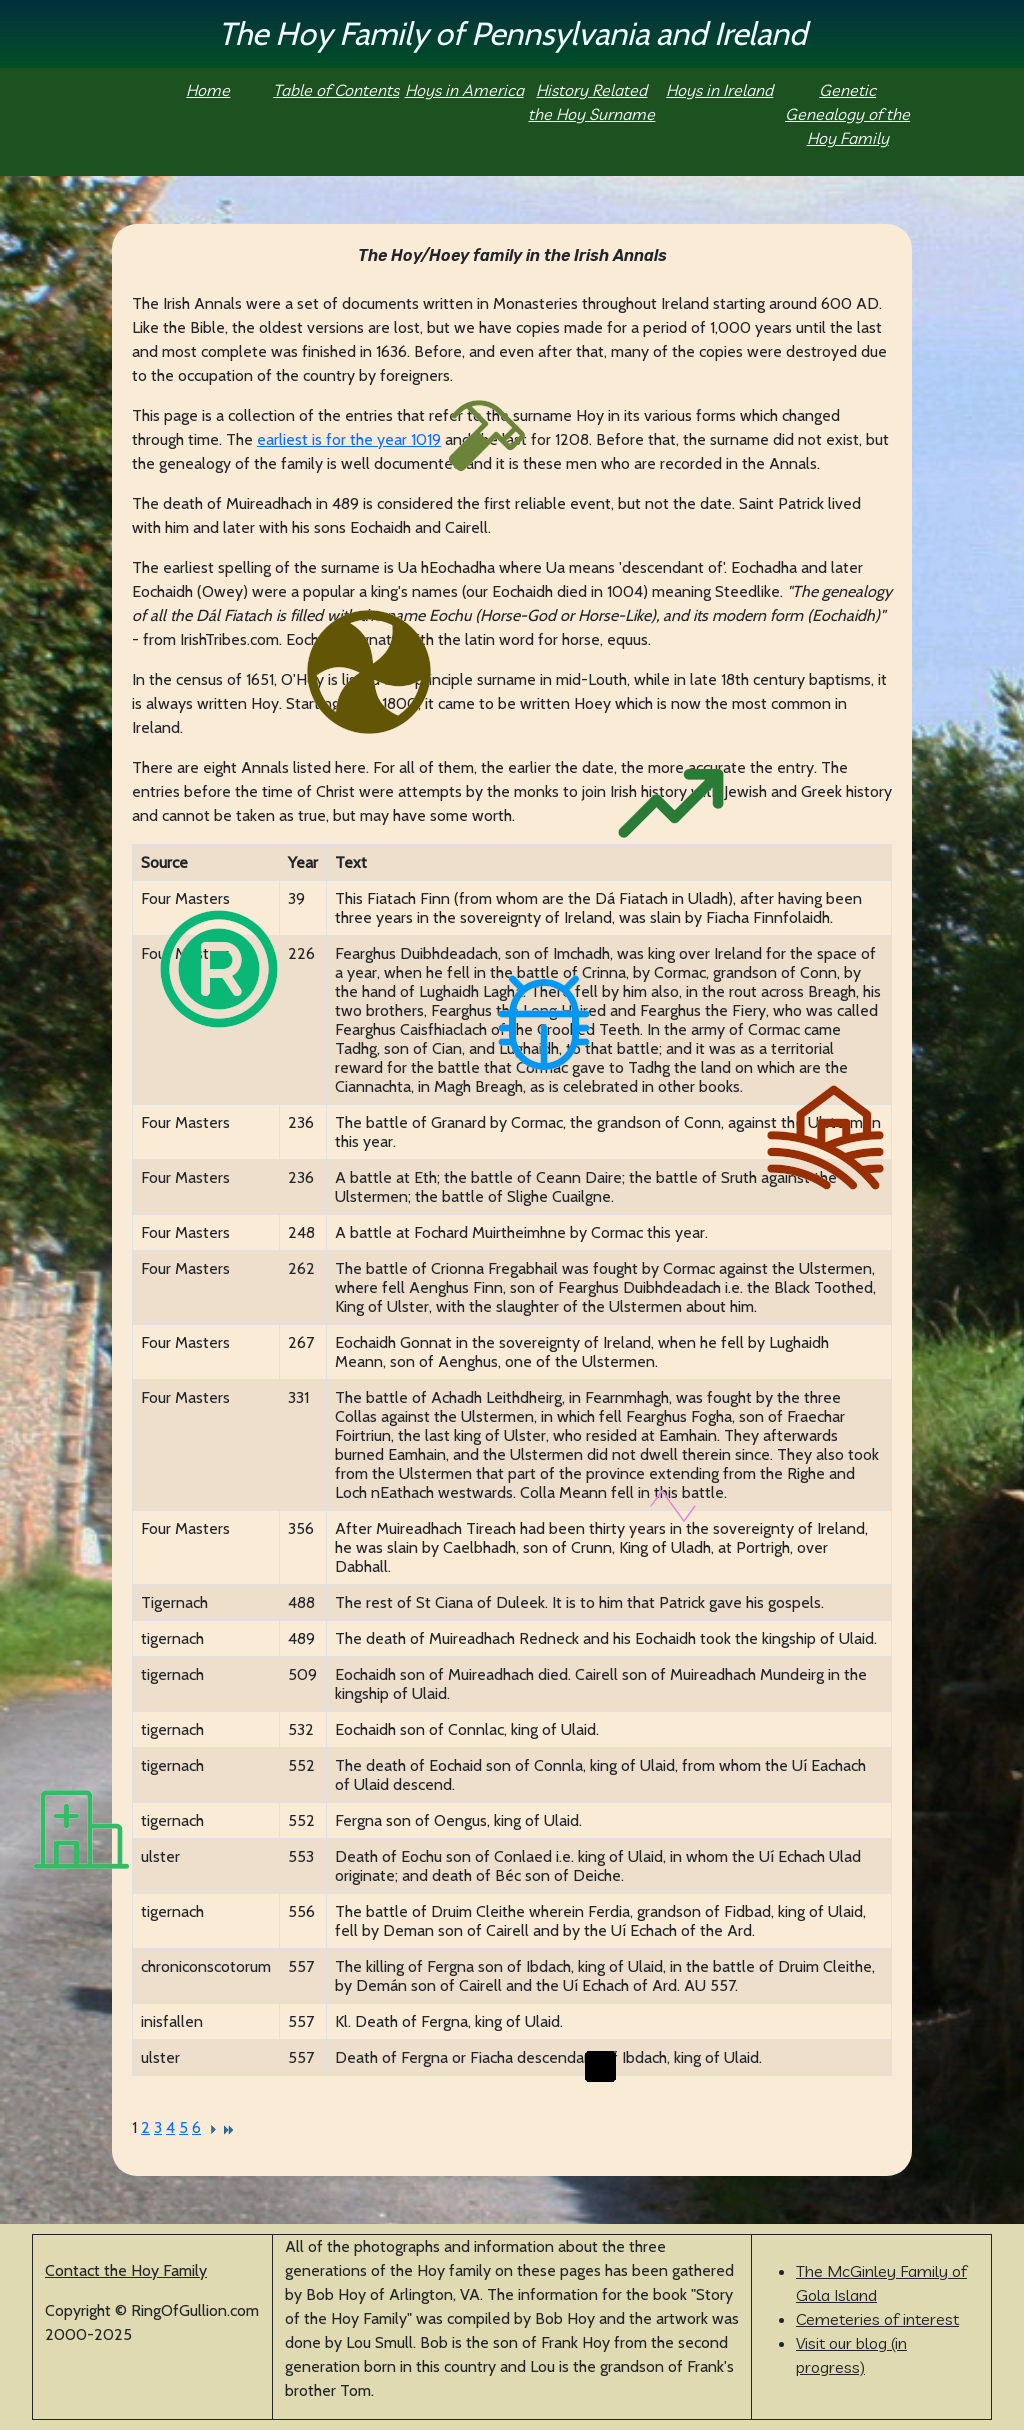  I want to click on access farm or agricultural features, so click(825, 1139).